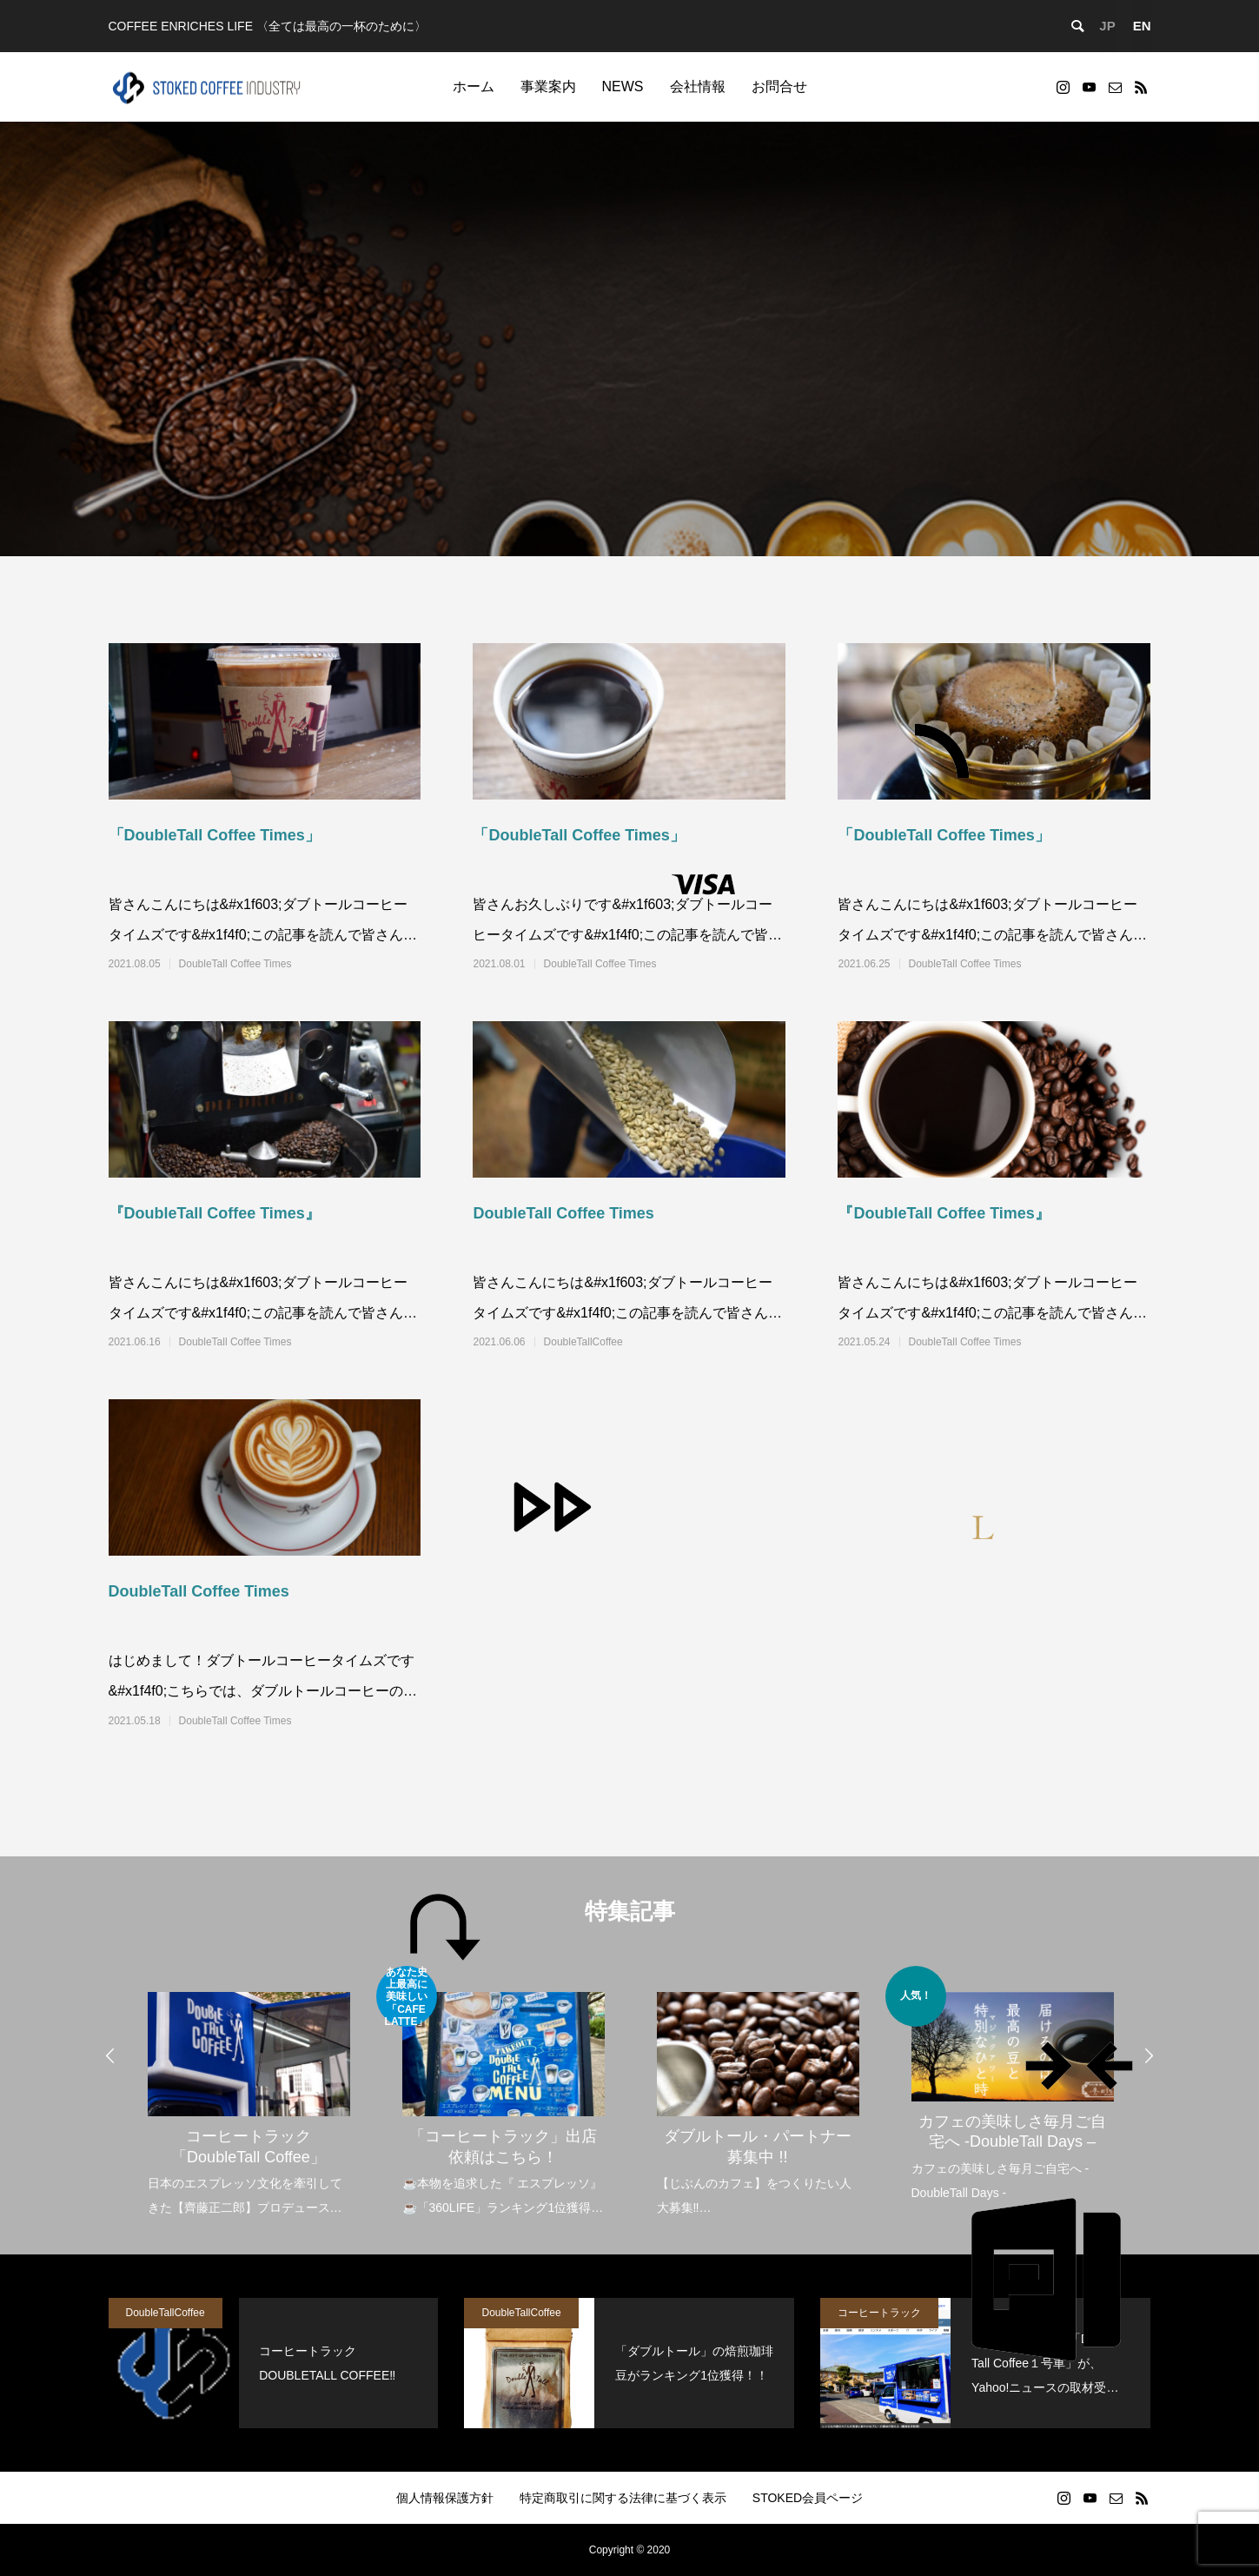  What do you see at coordinates (1079, 2066) in the screenshot?
I see `collapse panel horizontally` at bounding box center [1079, 2066].